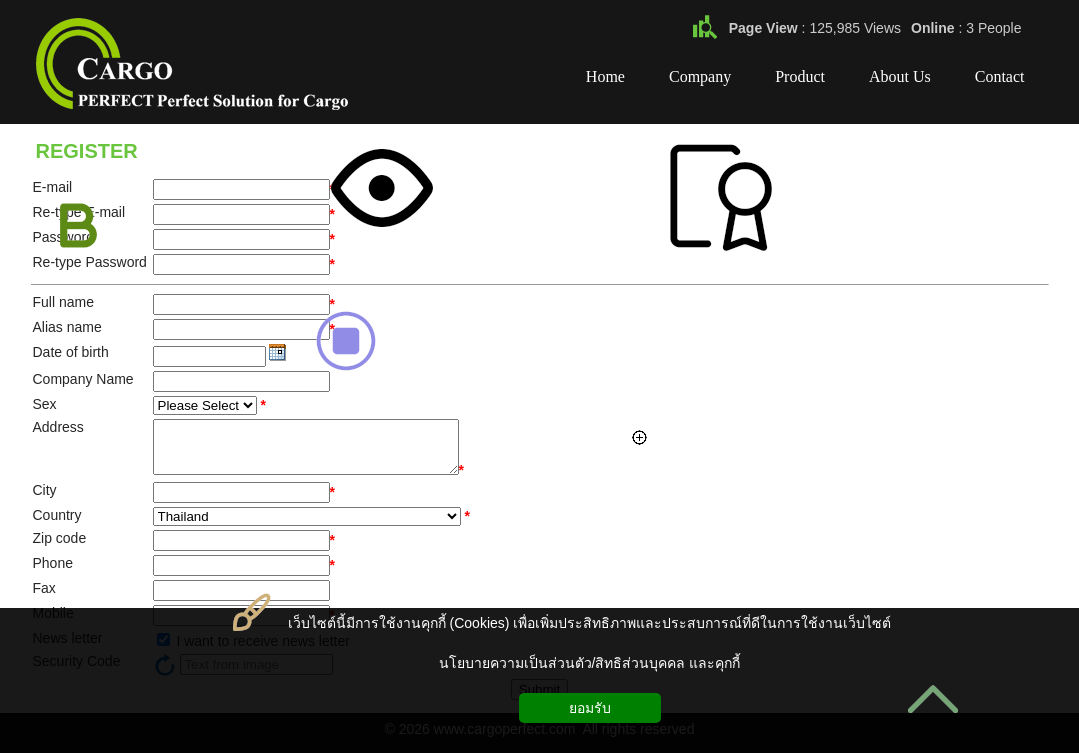 This screenshot has width=1079, height=753. What do you see at coordinates (346, 341) in the screenshot?
I see `stop or halt a current process` at bounding box center [346, 341].